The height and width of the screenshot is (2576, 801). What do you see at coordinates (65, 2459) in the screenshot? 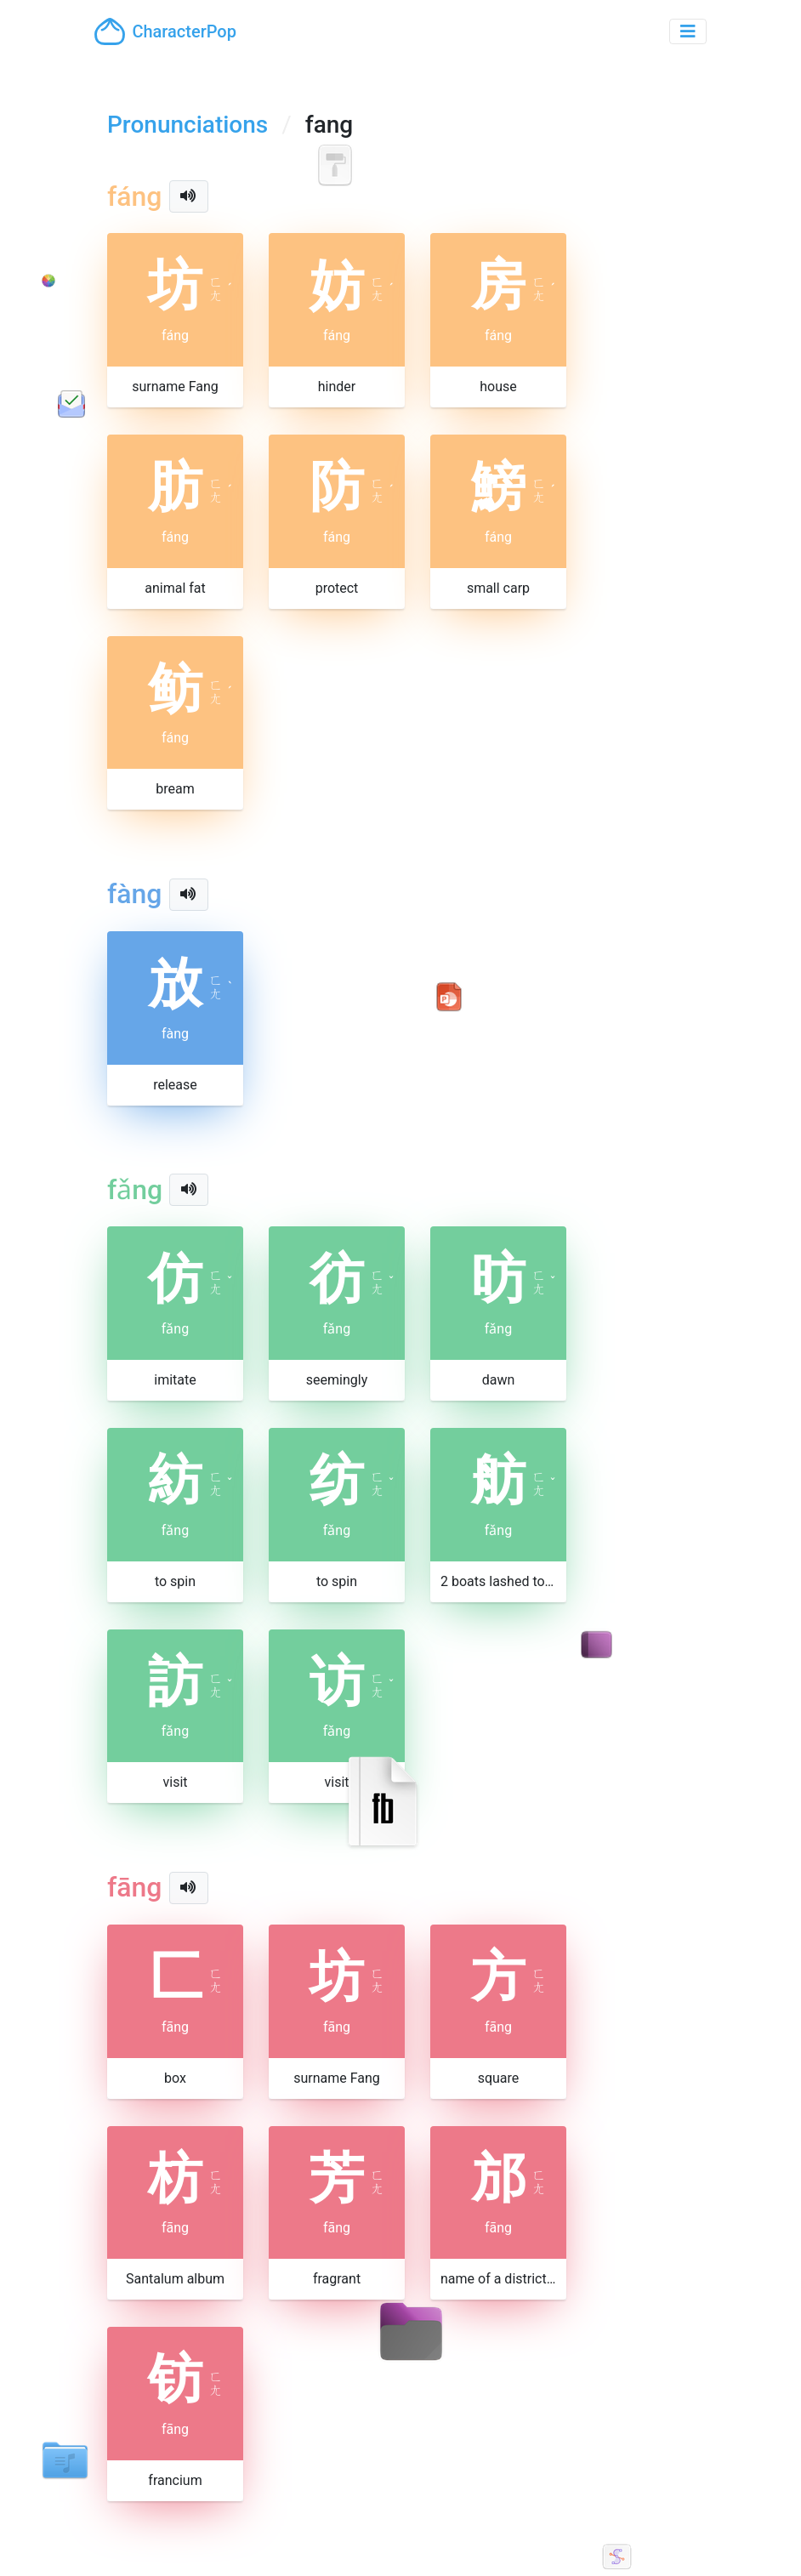
I see `open your audio files folder` at bounding box center [65, 2459].